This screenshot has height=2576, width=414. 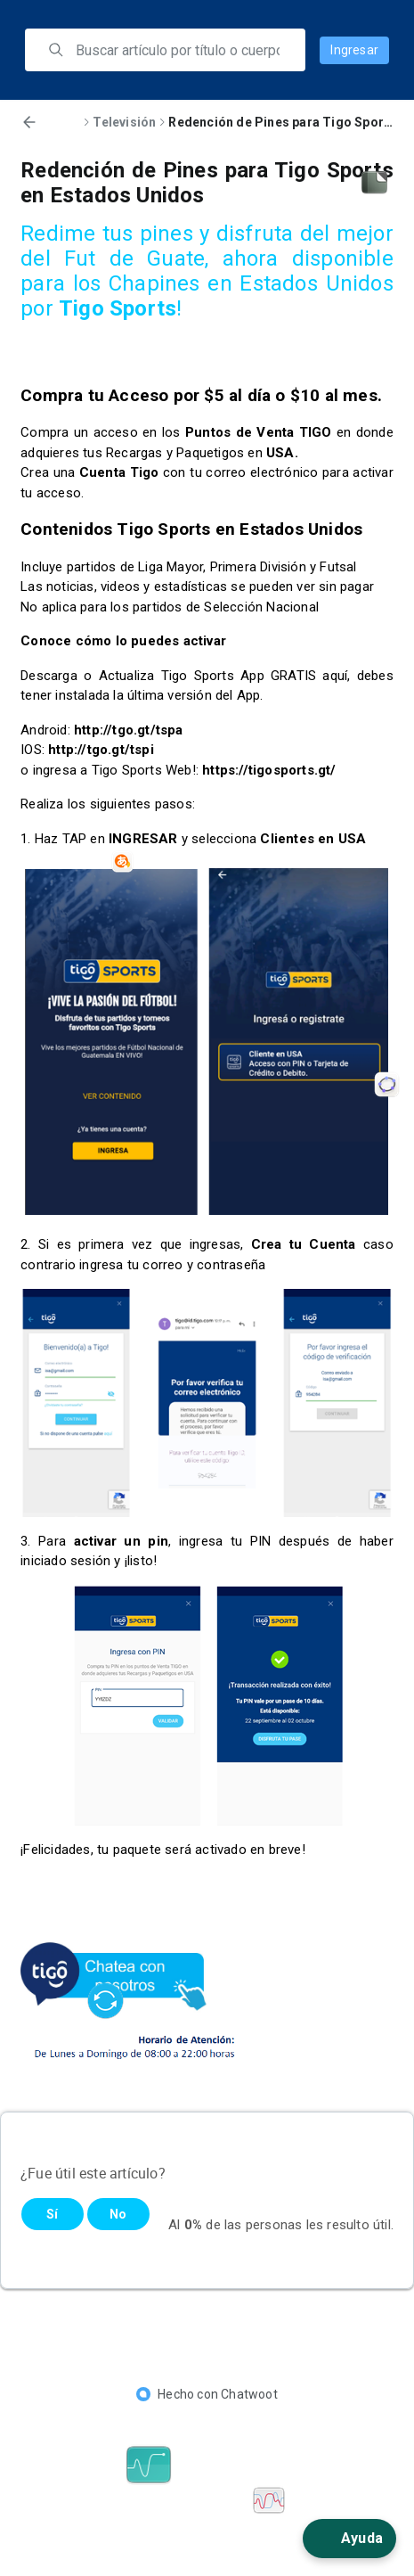 What do you see at coordinates (105, 2000) in the screenshot?
I see `dropbox is currently syncing files` at bounding box center [105, 2000].